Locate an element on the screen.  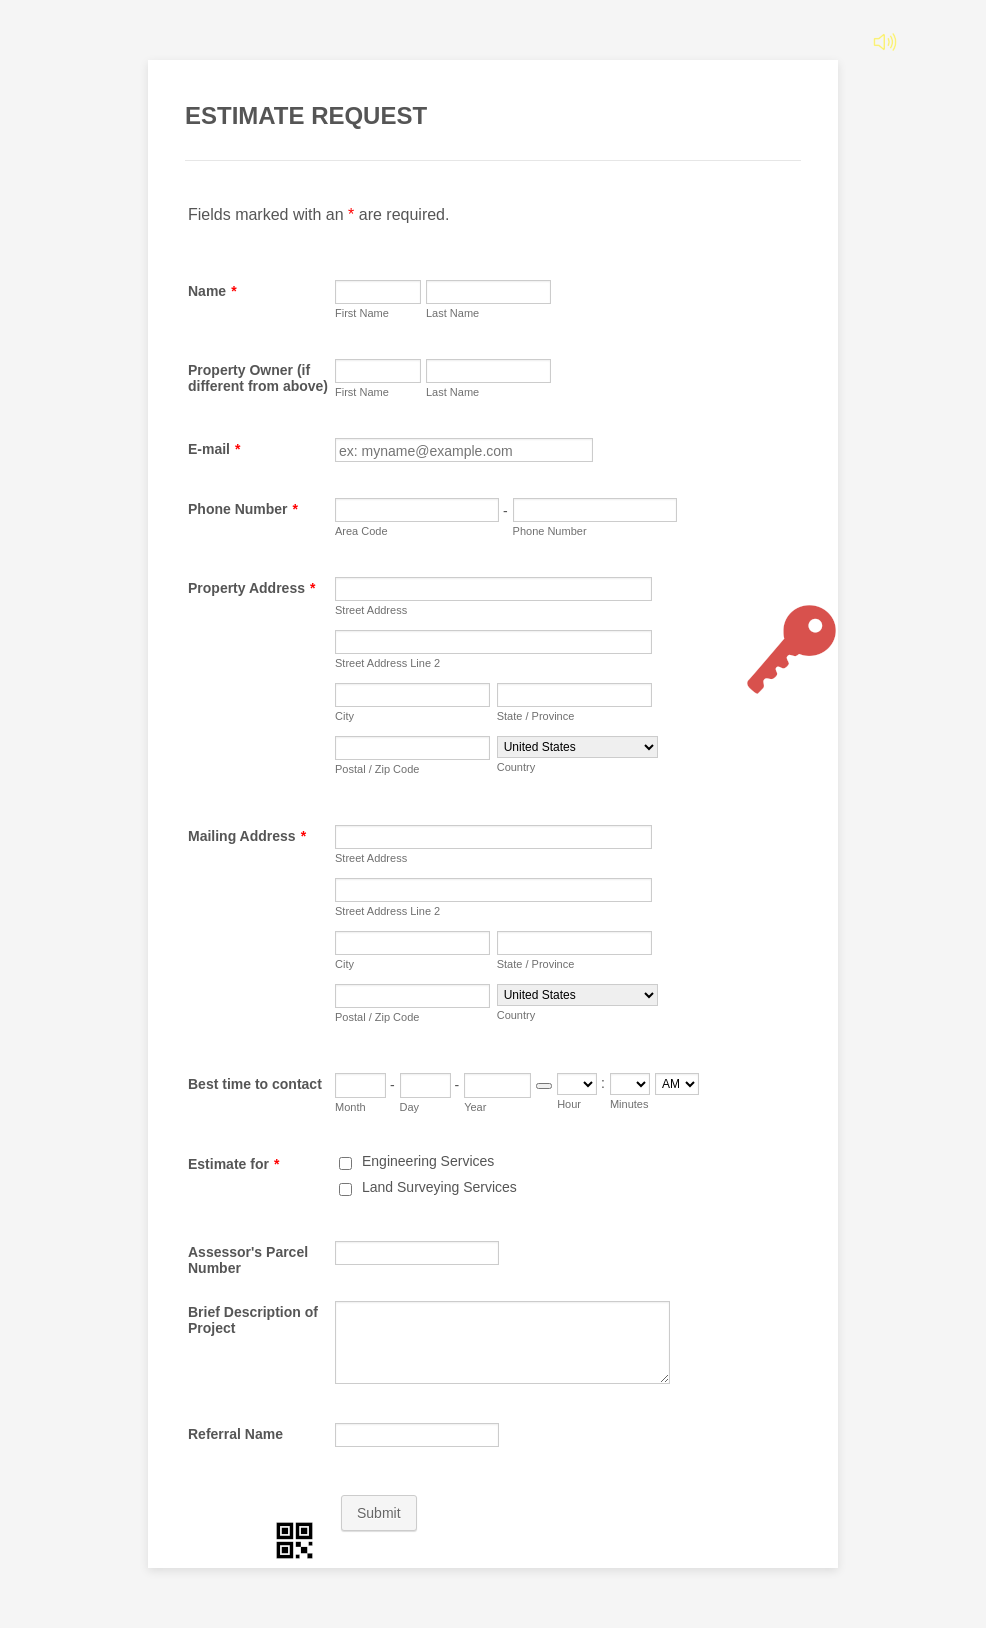
scan or generate a QR code is located at coordinates (294, 1540).